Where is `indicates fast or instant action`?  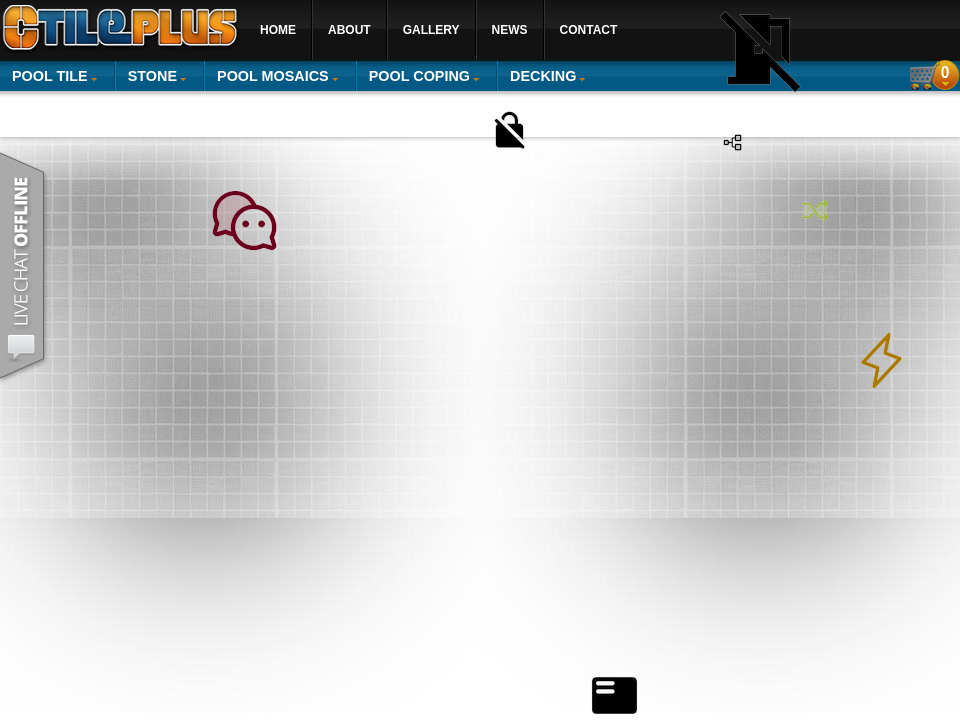
indicates fast or instant action is located at coordinates (881, 360).